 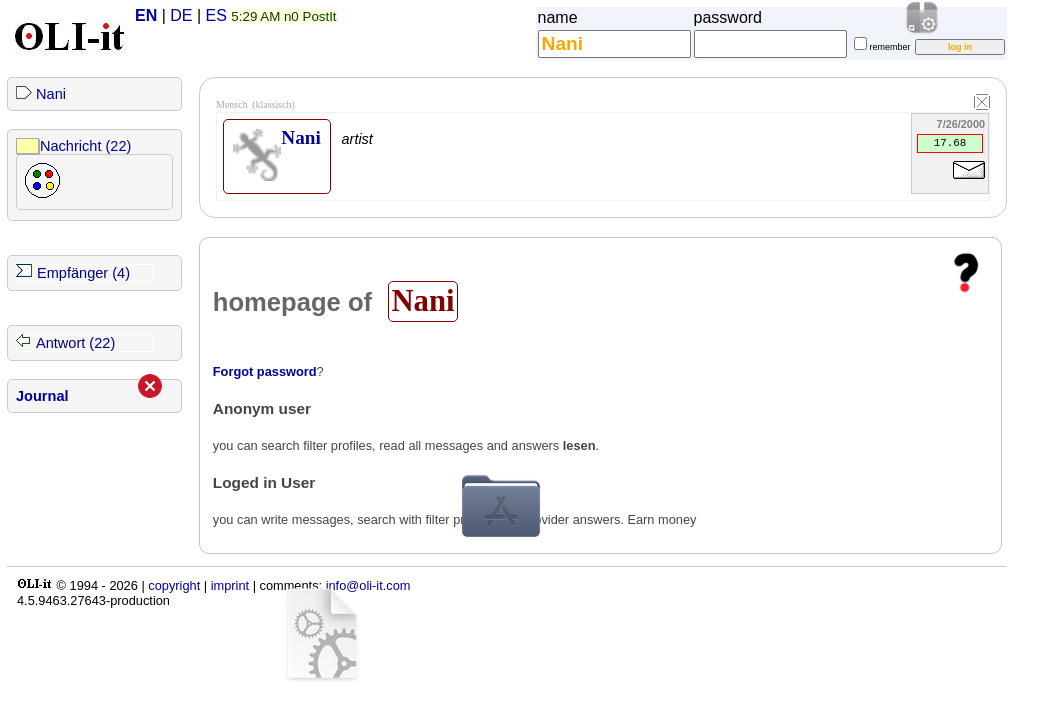 What do you see at coordinates (150, 386) in the screenshot?
I see `cancel or close the calculator` at bounding box center [150, 386].